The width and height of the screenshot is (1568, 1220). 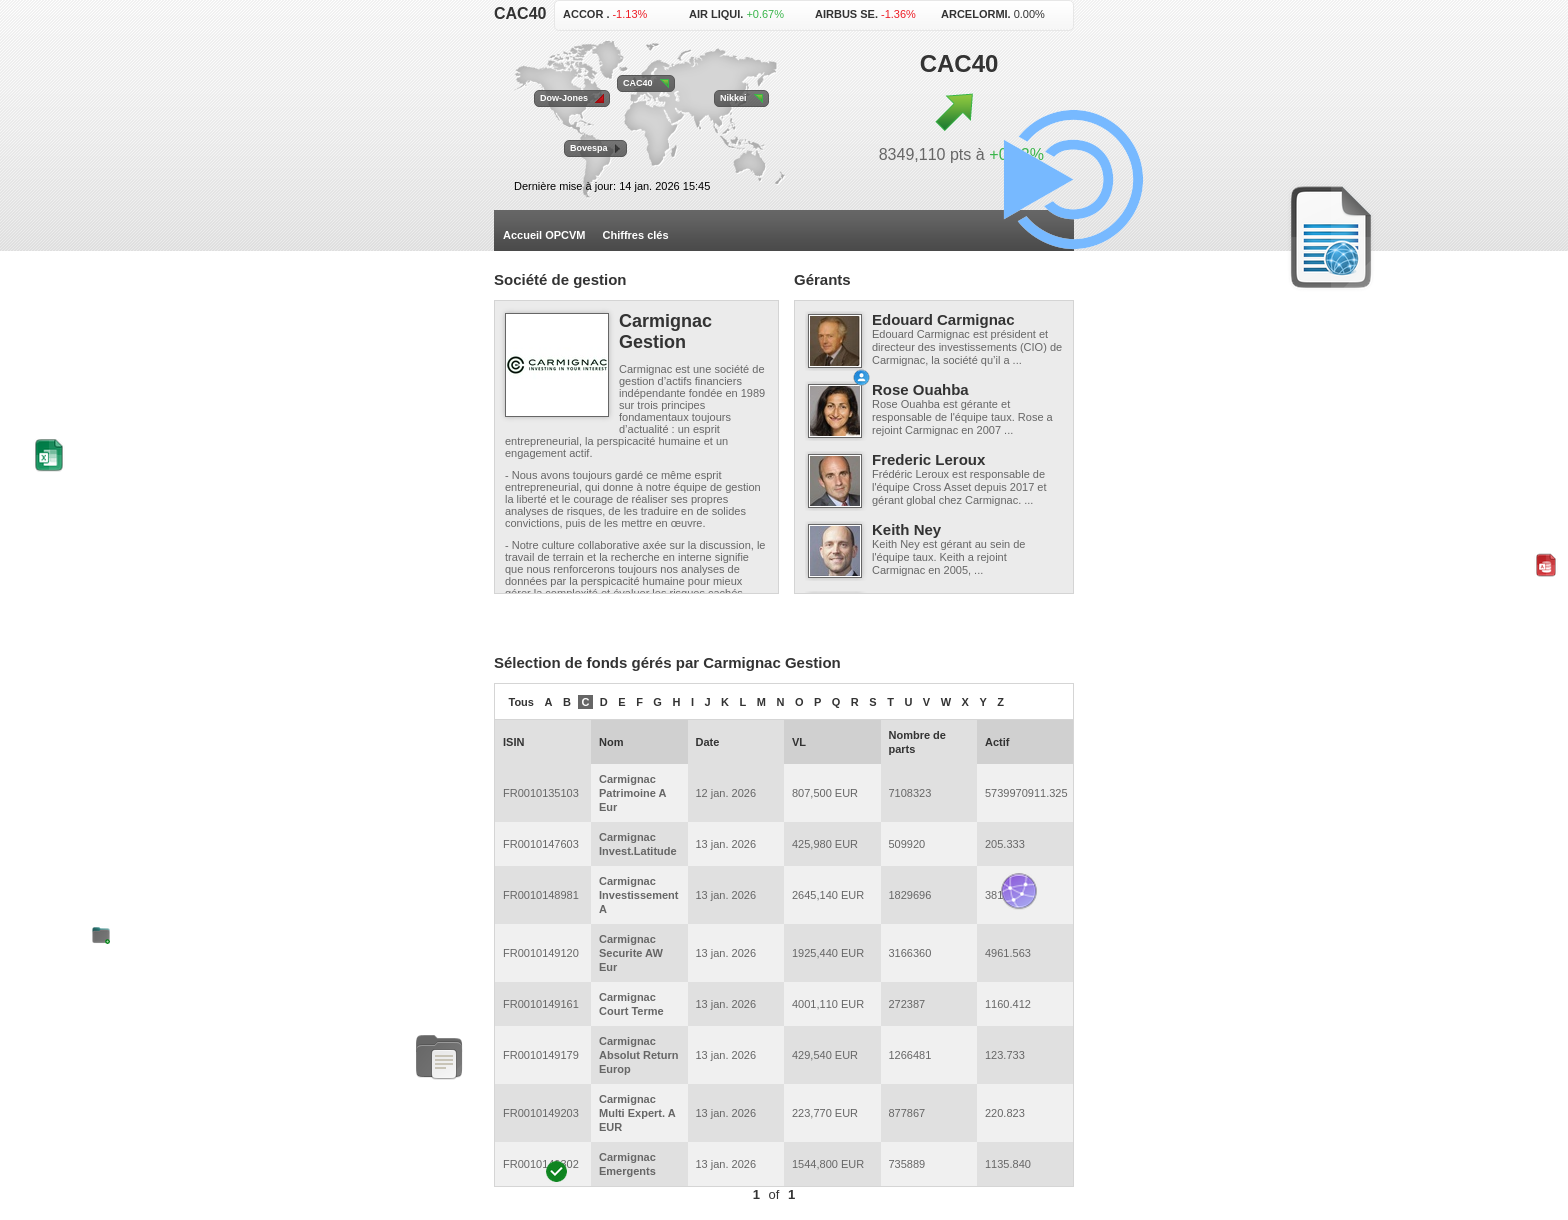 What do you see at coordinates (556, 1171) in the screenshot?
I see `indicates a selected or checked item` at bounding box center [556, 1171].